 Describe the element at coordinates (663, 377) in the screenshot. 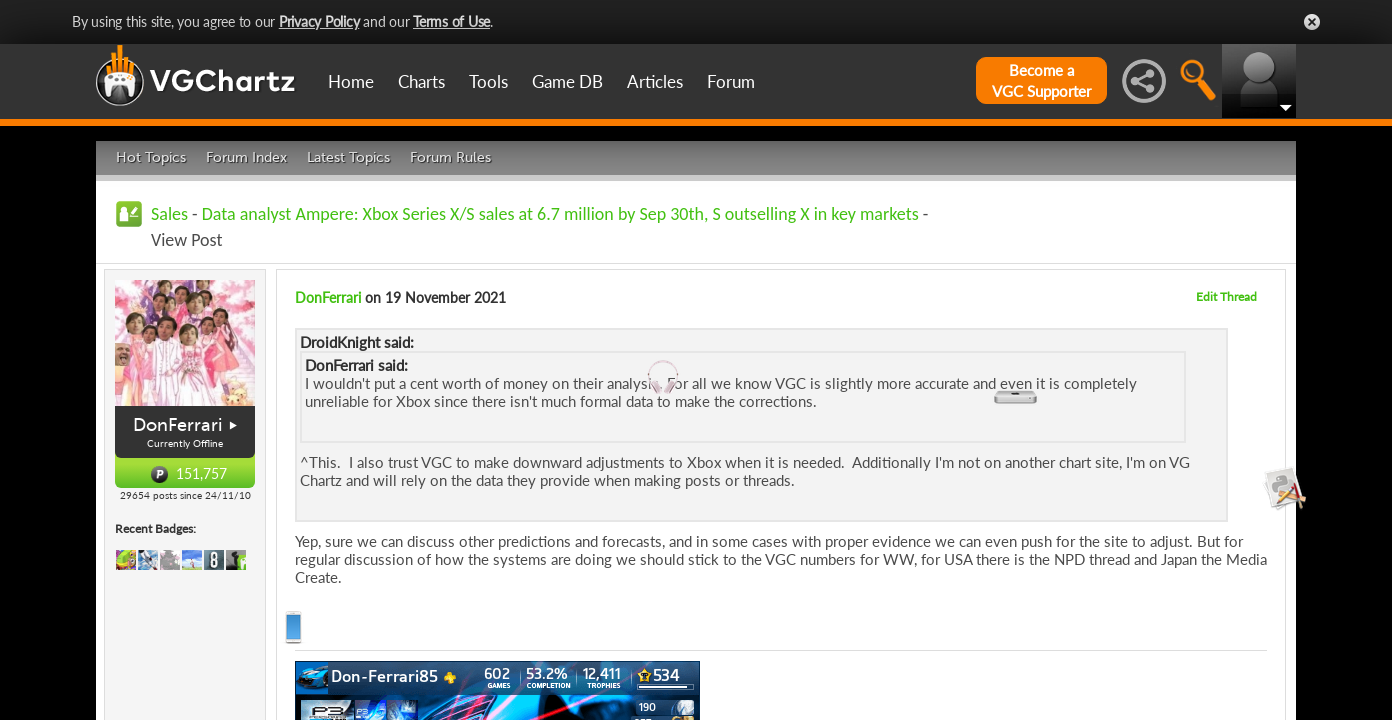

I see `bluetooth headphones connected` at that location.